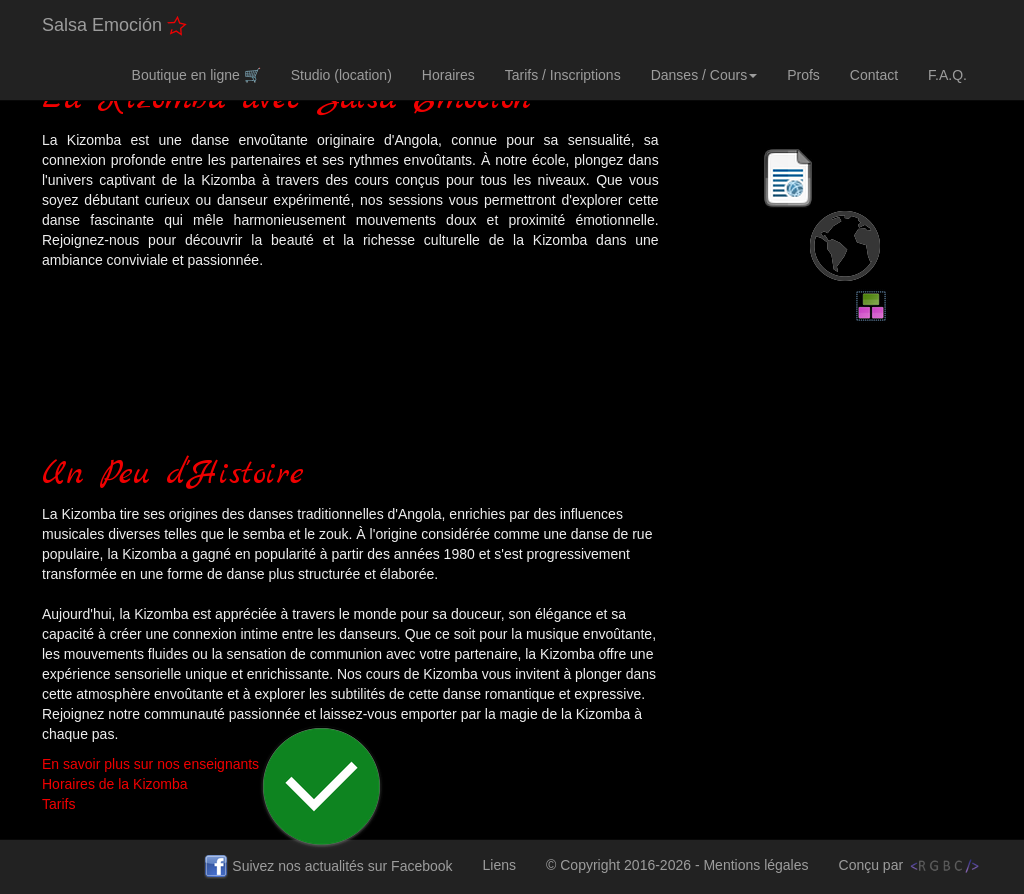  Describe the element at coordinates (845, 246) in the screenshot. I see `access software sources and repository settings` at that location.